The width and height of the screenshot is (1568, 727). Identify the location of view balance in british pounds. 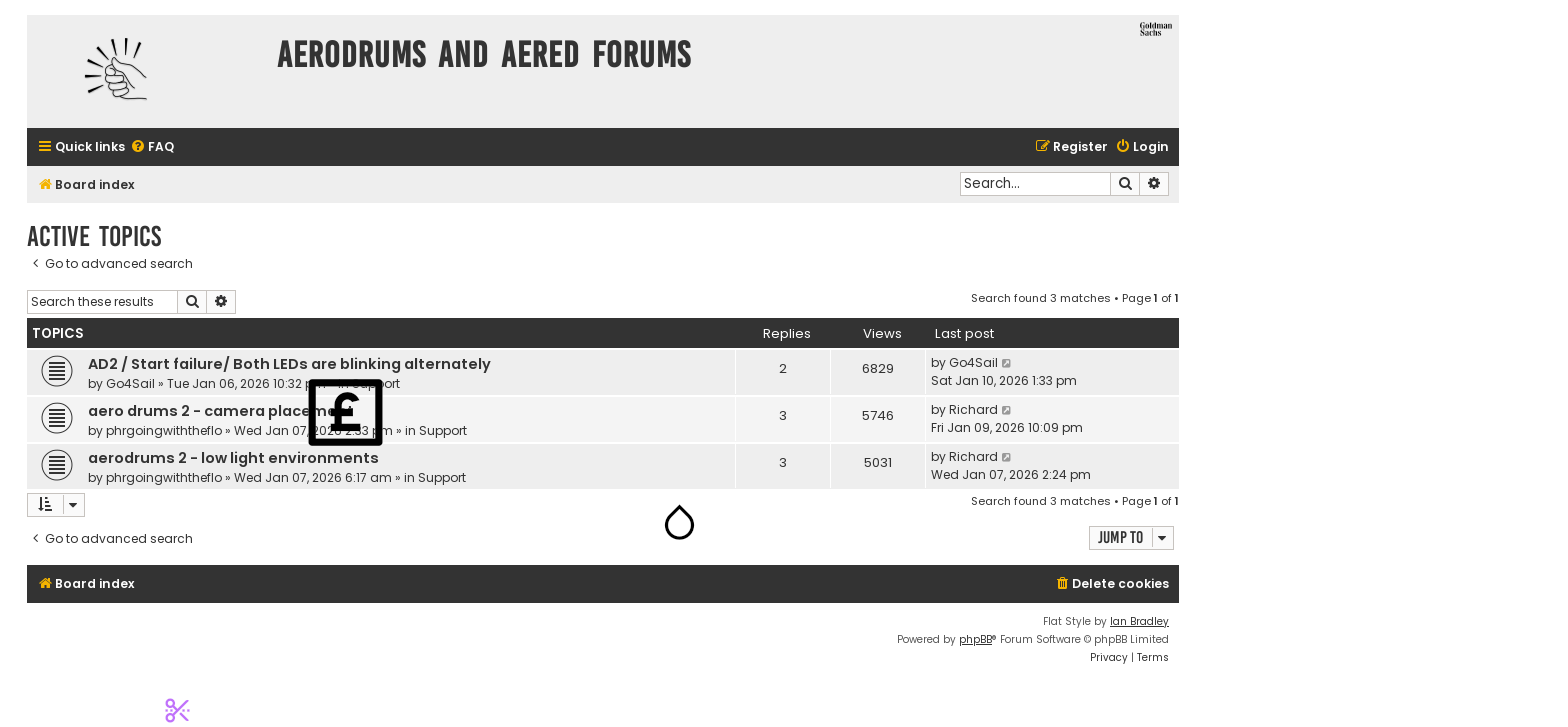
(345, 412).